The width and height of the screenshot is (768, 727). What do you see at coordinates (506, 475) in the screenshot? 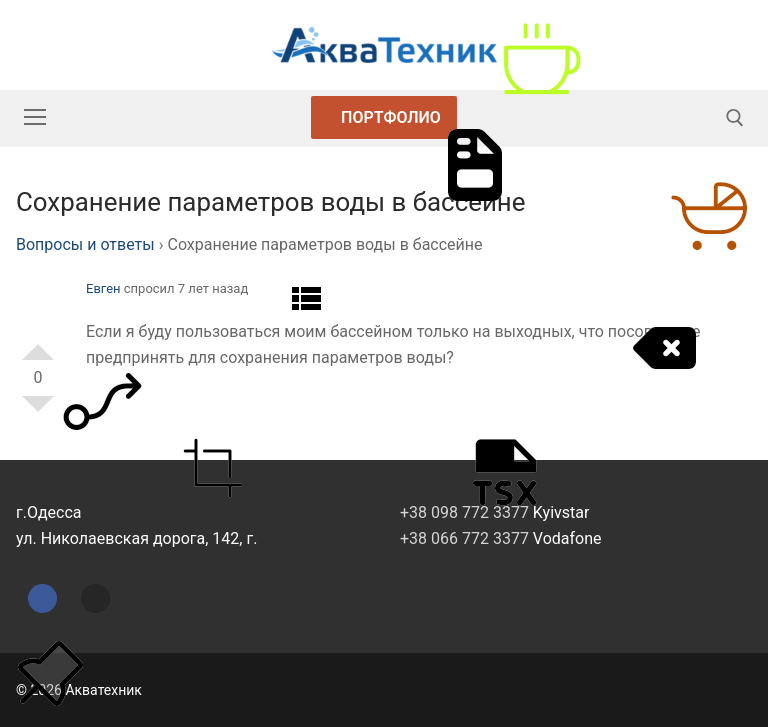
I see `open a TypeScript JSX file` at bounding box center [506, 475].